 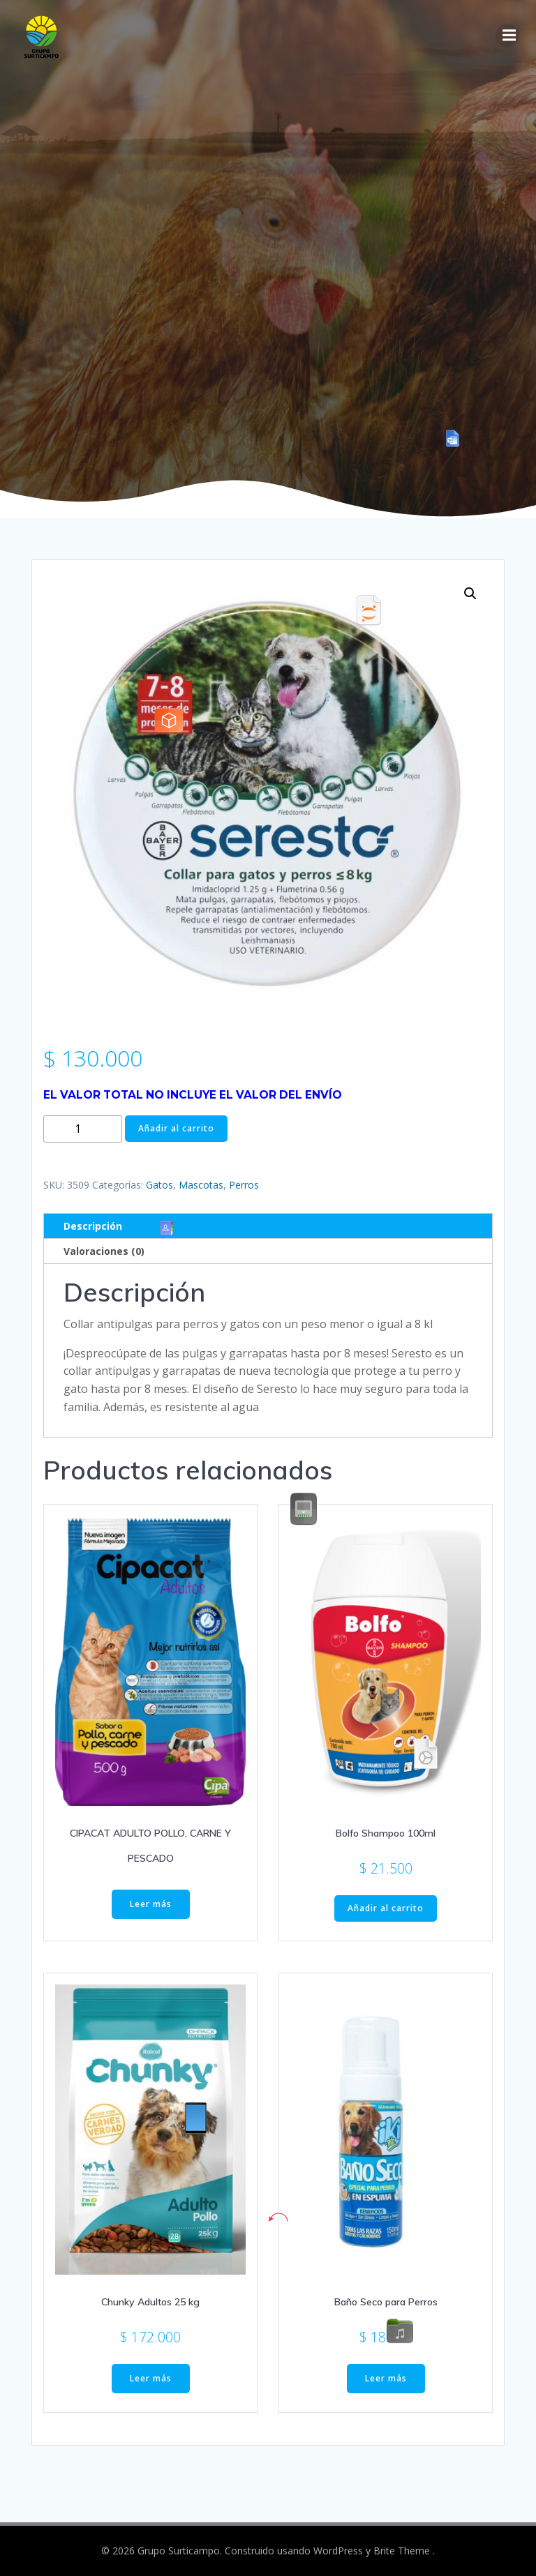 I want to click on nintendo 64 game ROM file, so click(x=304, y=1509).